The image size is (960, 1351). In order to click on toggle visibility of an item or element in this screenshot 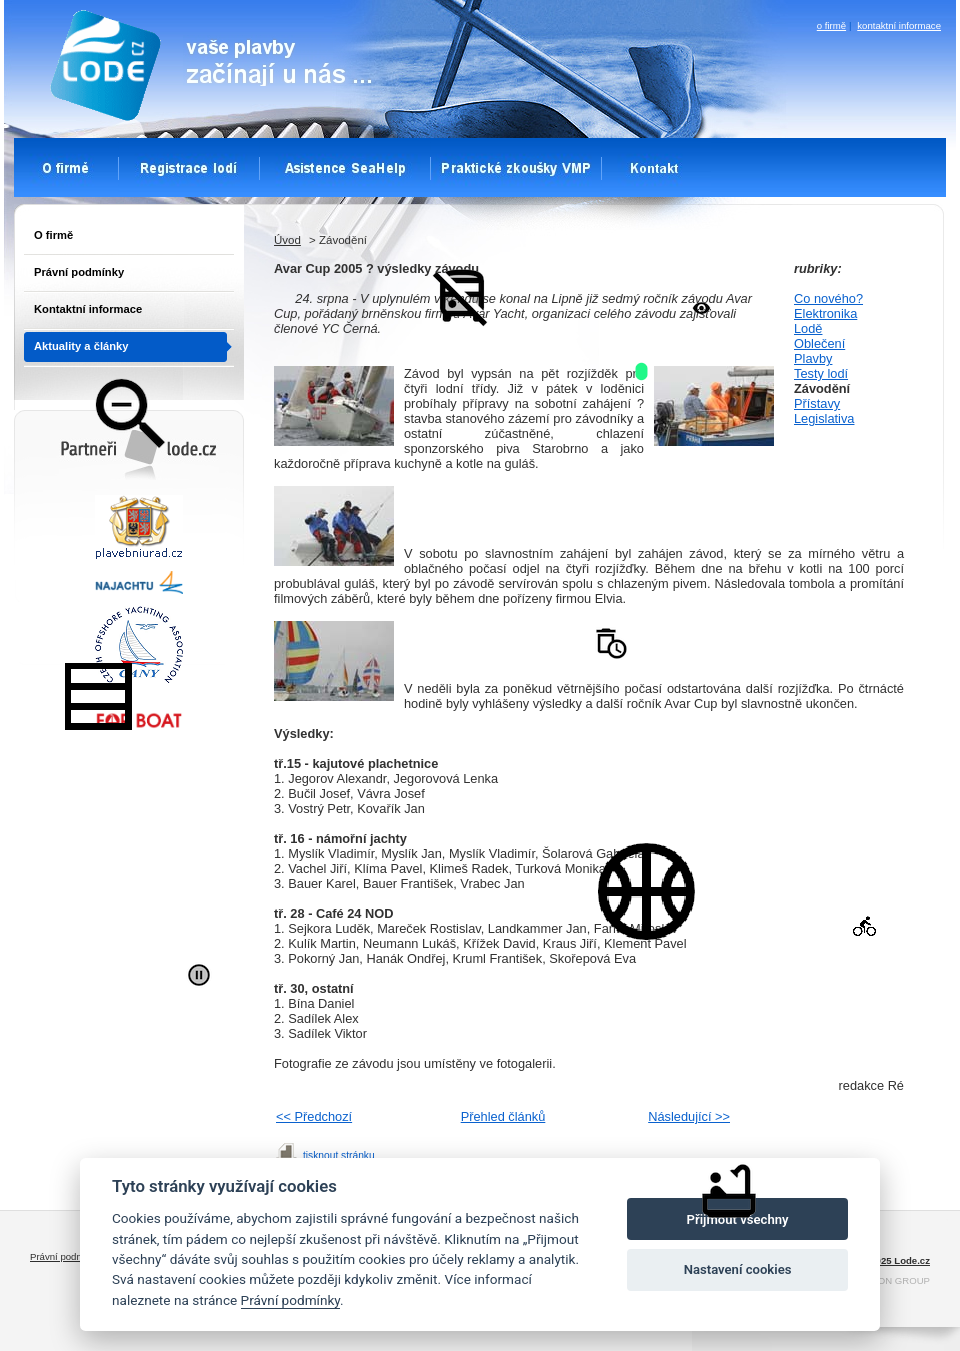, I will do `click(701, 308)`.